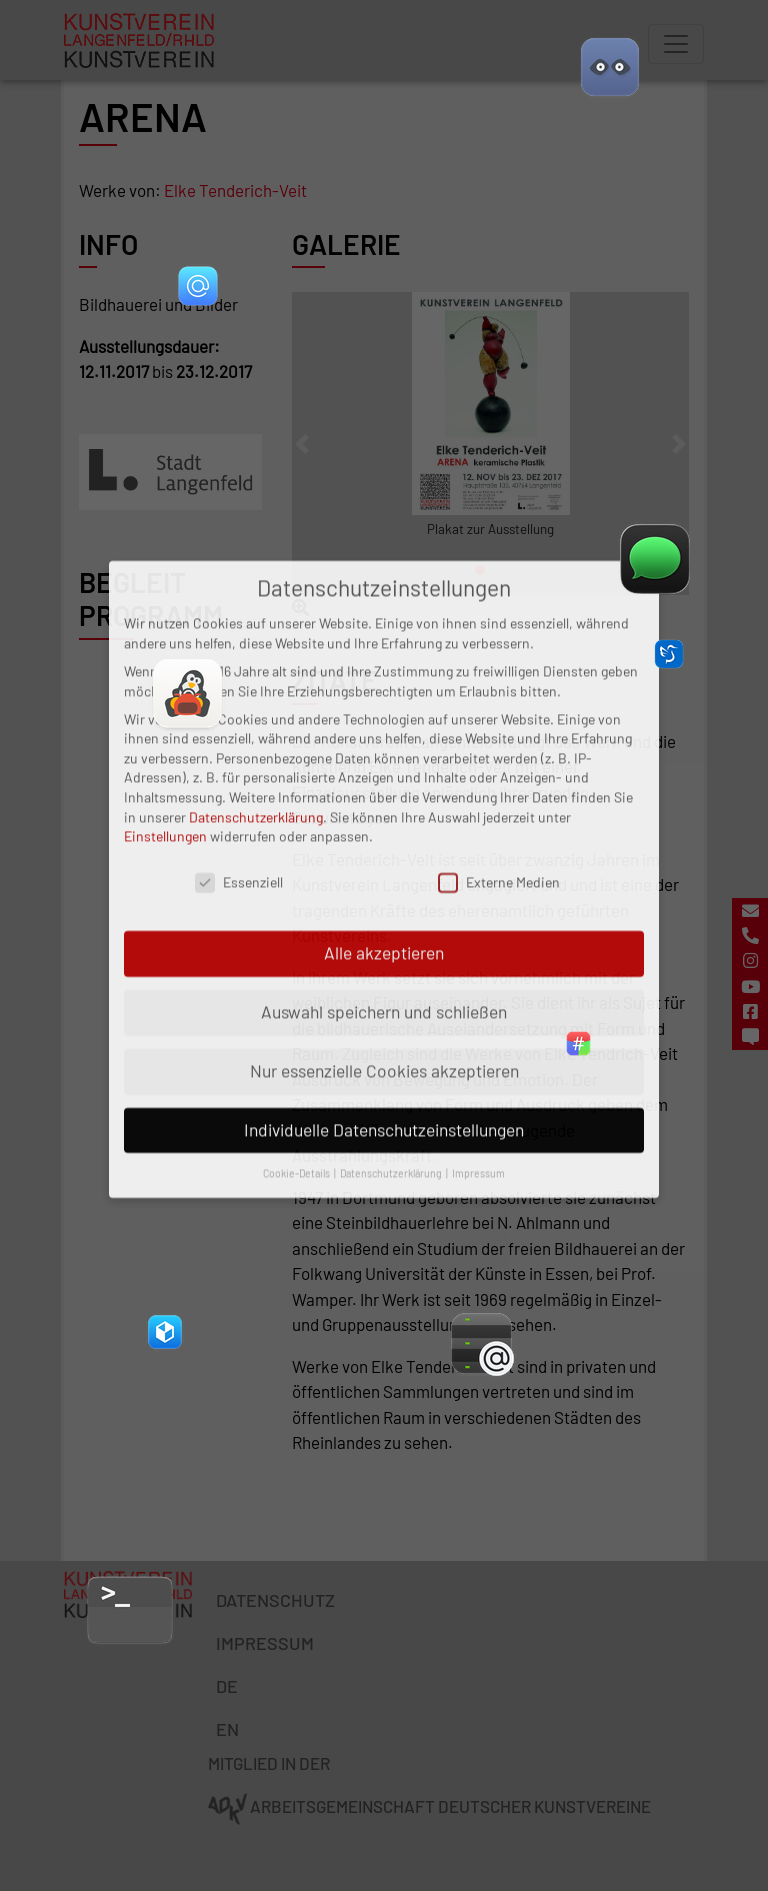 This screenshot has width=768, height=1891. Describe the element at coordinates (610, 67) in the screenshot. I see `open mockoon api mocking application` at that location.